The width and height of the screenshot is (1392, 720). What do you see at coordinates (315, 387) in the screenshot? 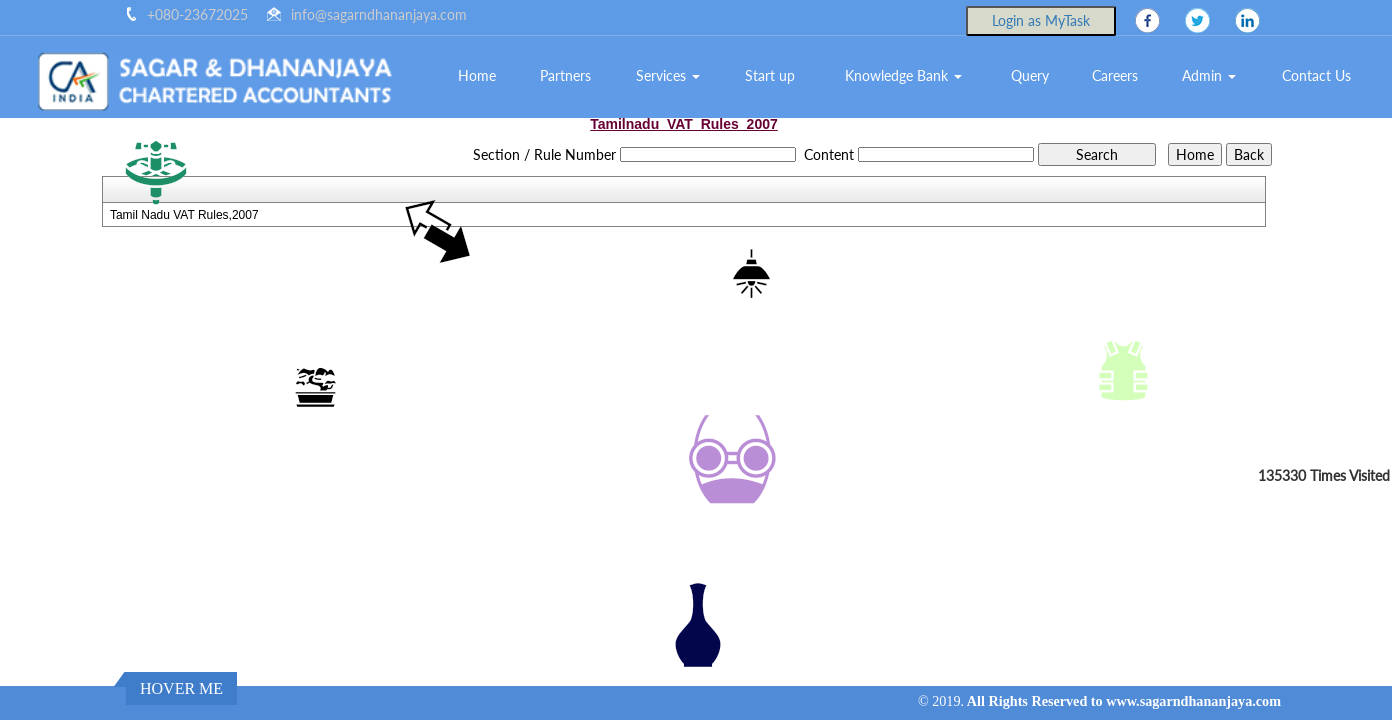
I see `access zen garden or meditation features` at bounding box center [315, 387].